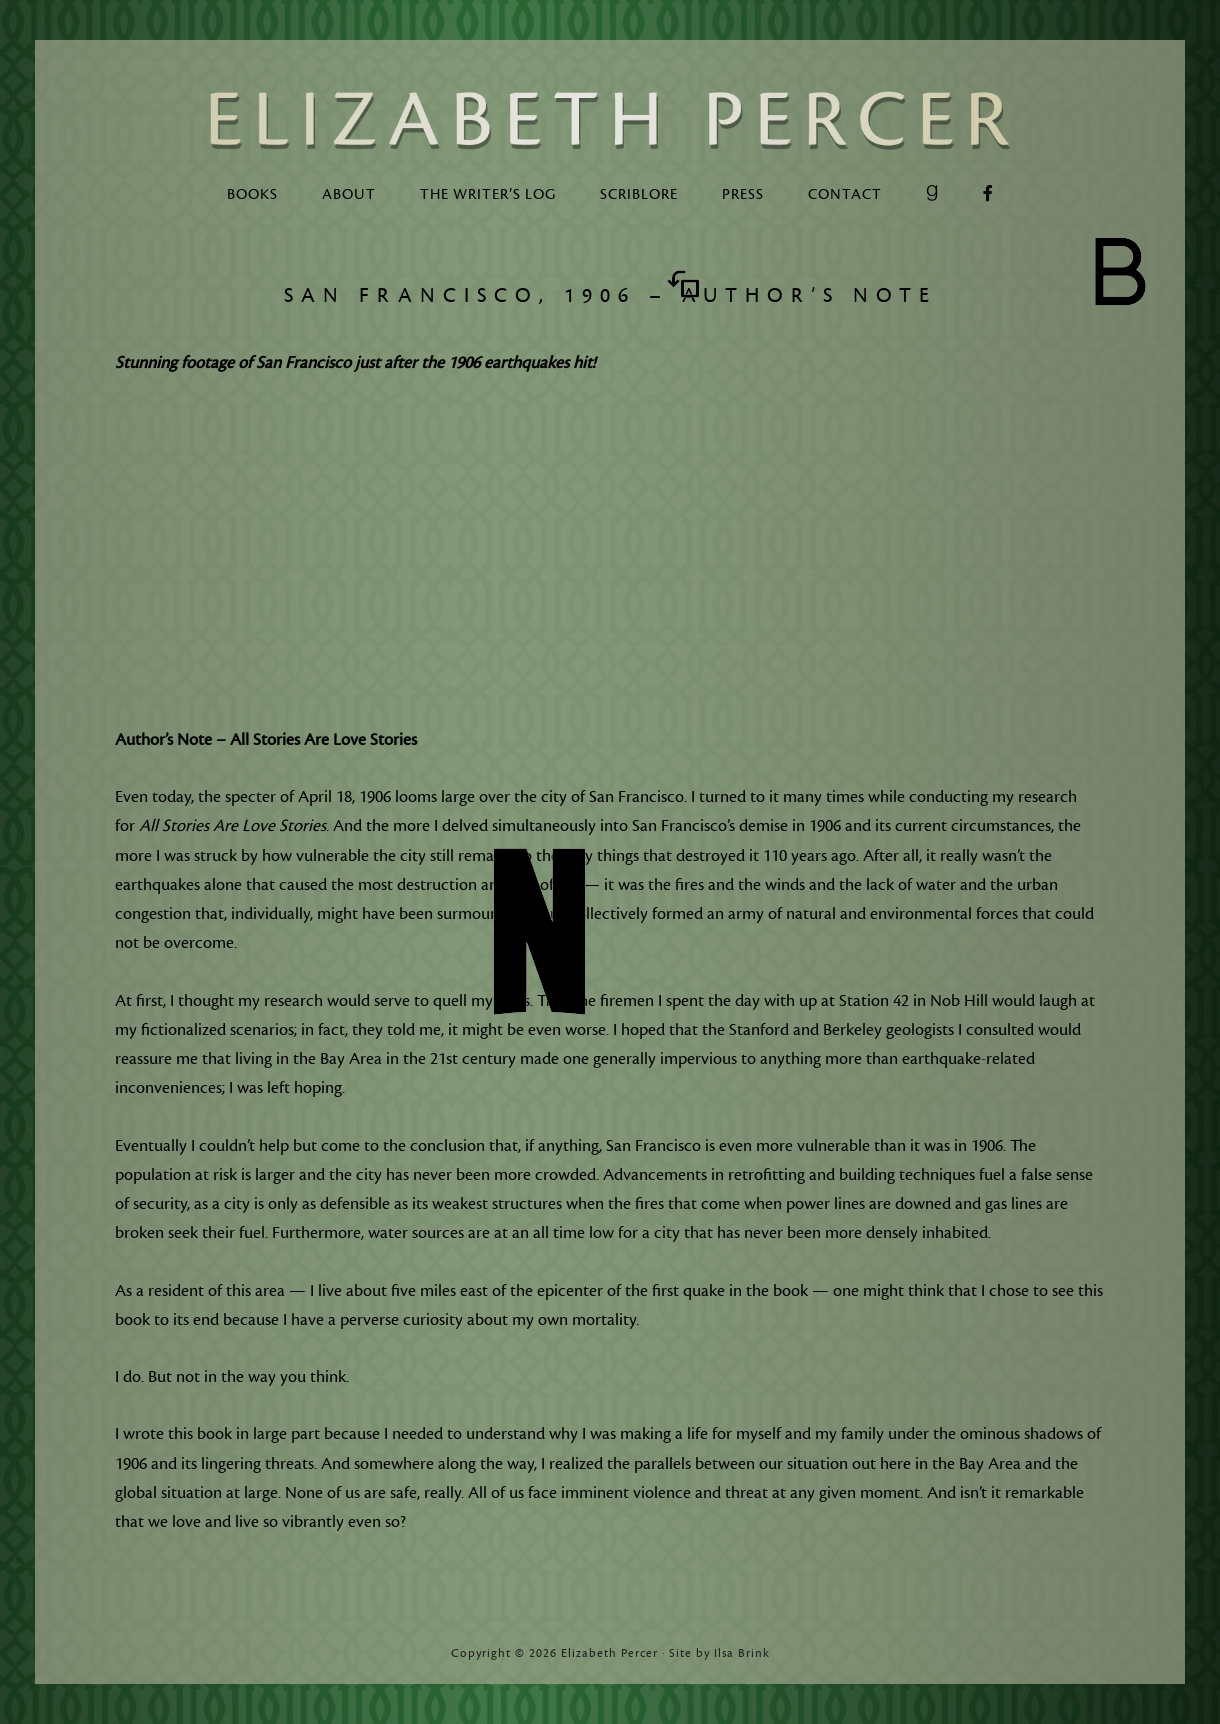 Image resolution: width=1220 pixels, height=1724 pixels. What do you see at coordinates (539, 932) in the screenshot?
I see `open the Netflix app` at bounding box center [539, 932].